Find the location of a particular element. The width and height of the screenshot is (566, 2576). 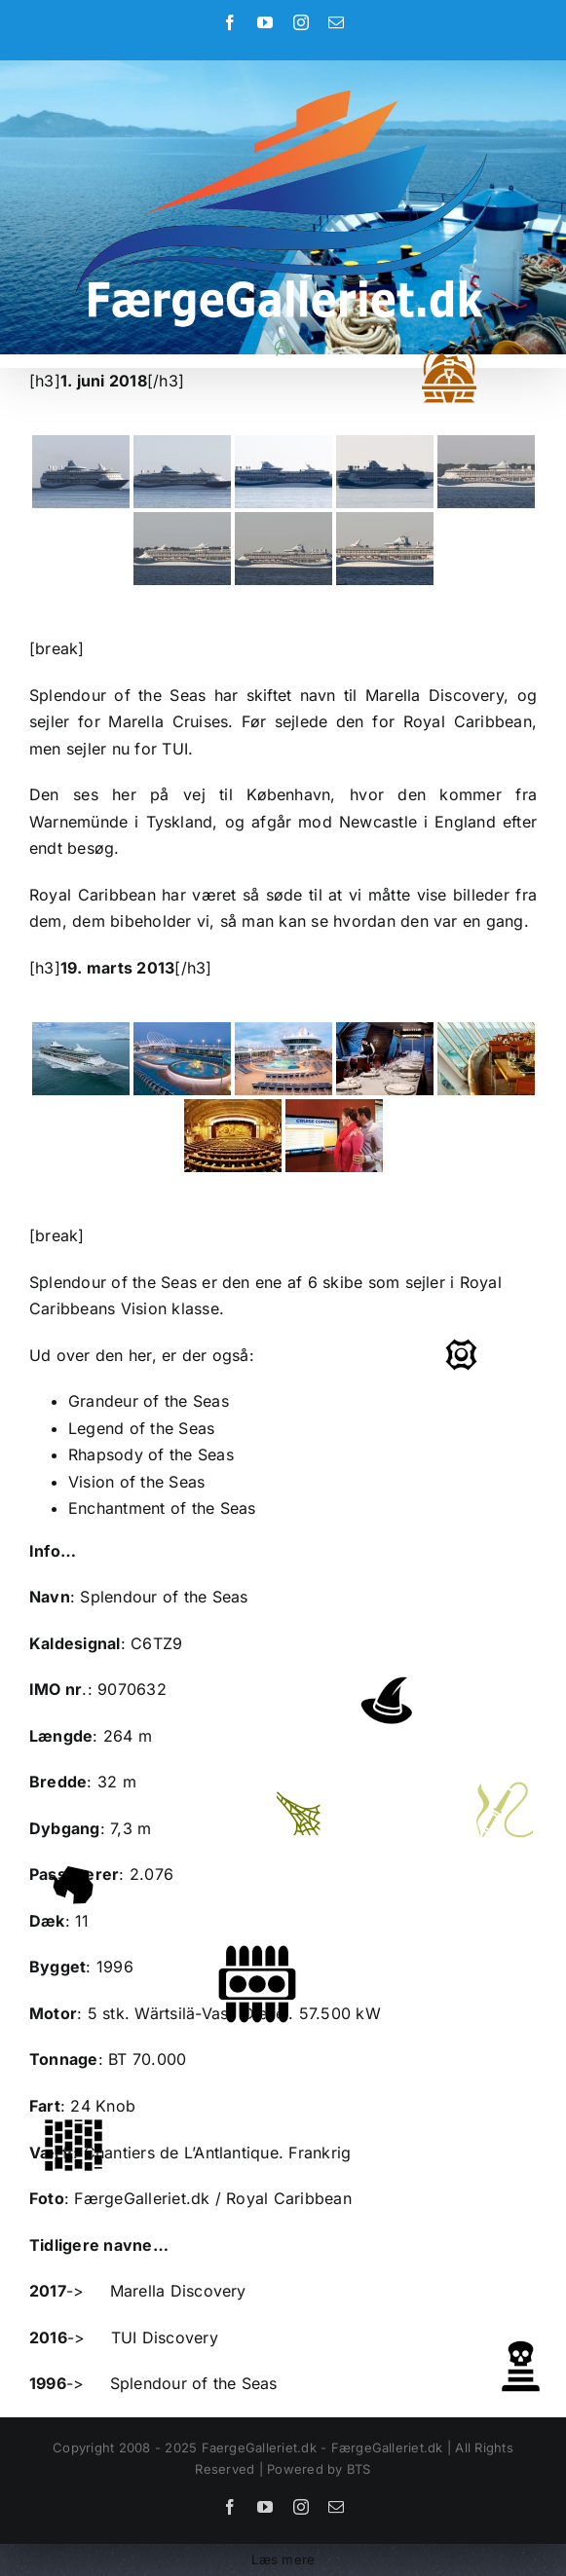

select wizard or mage character class is located at coordinates (386, 1700).